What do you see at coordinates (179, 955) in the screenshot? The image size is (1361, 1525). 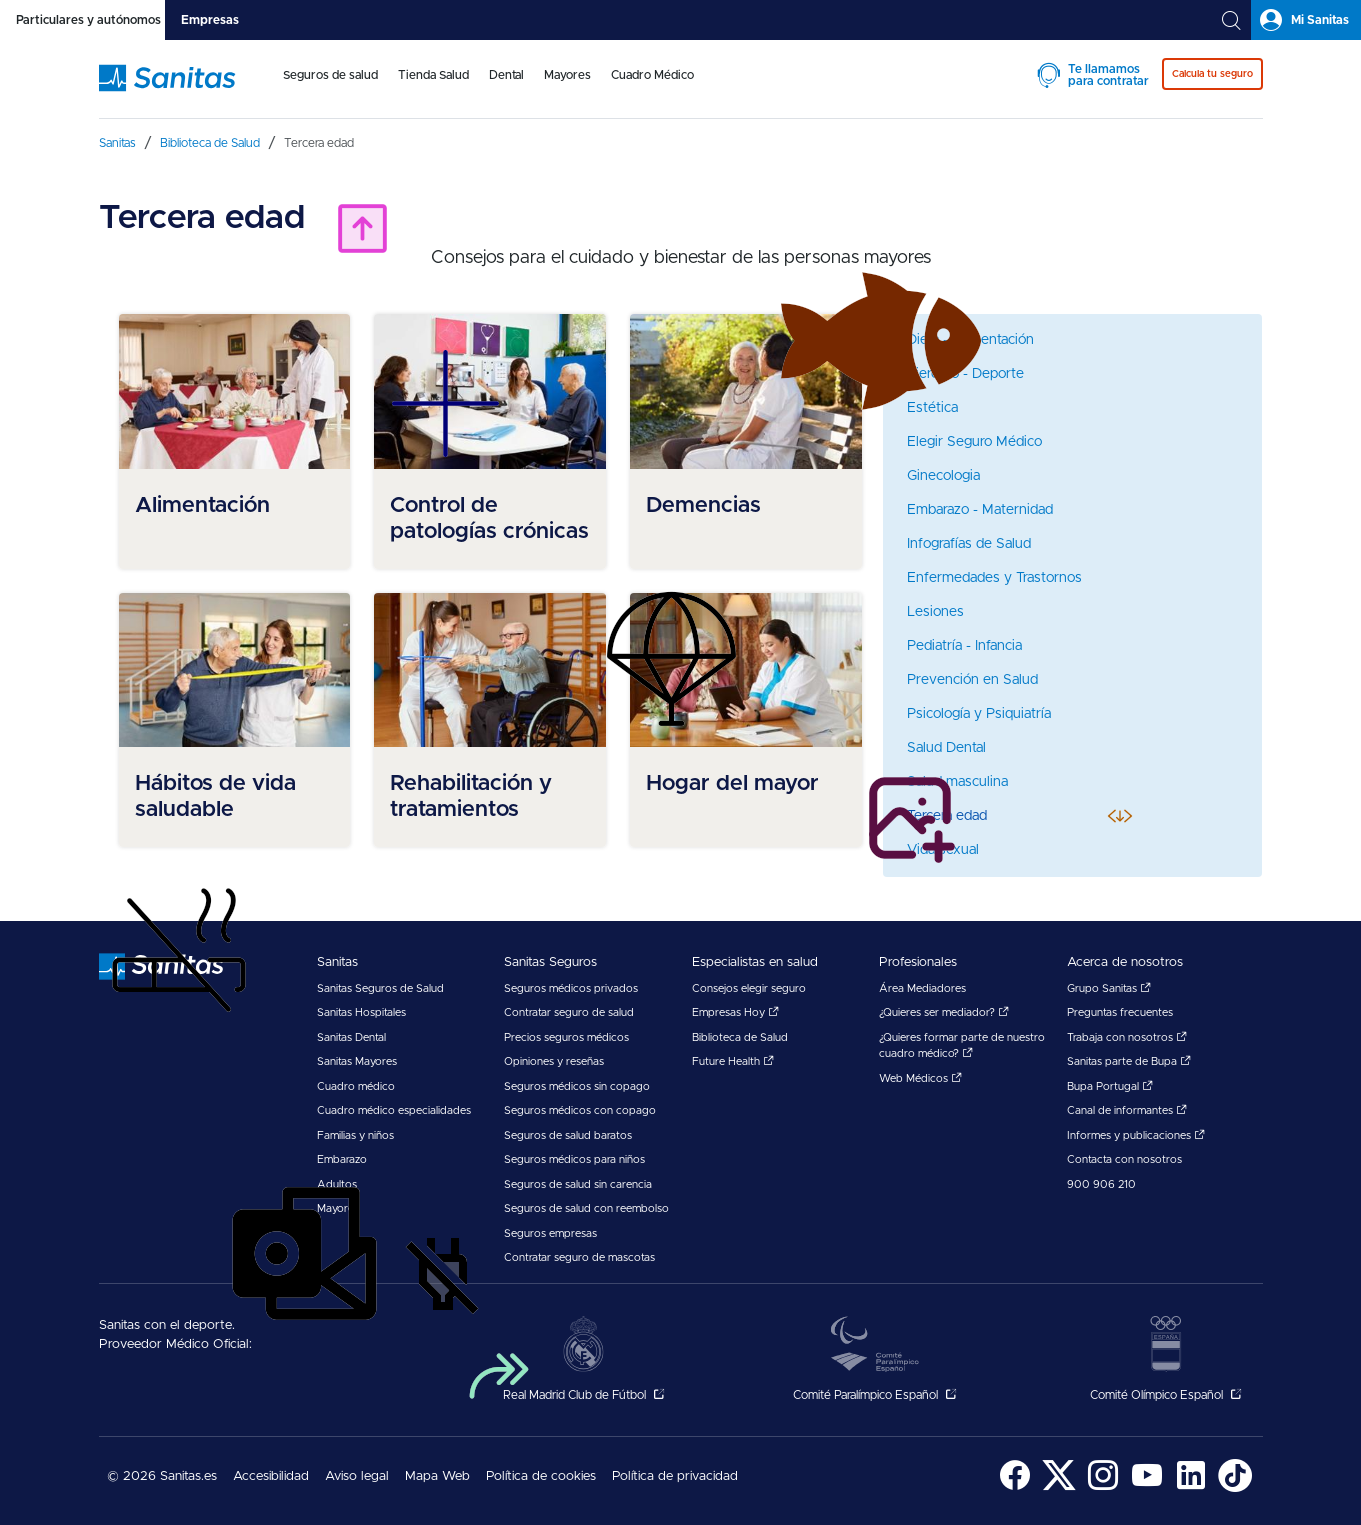 I see `indicates a no smoking zone` at bounding box center [179, 955].